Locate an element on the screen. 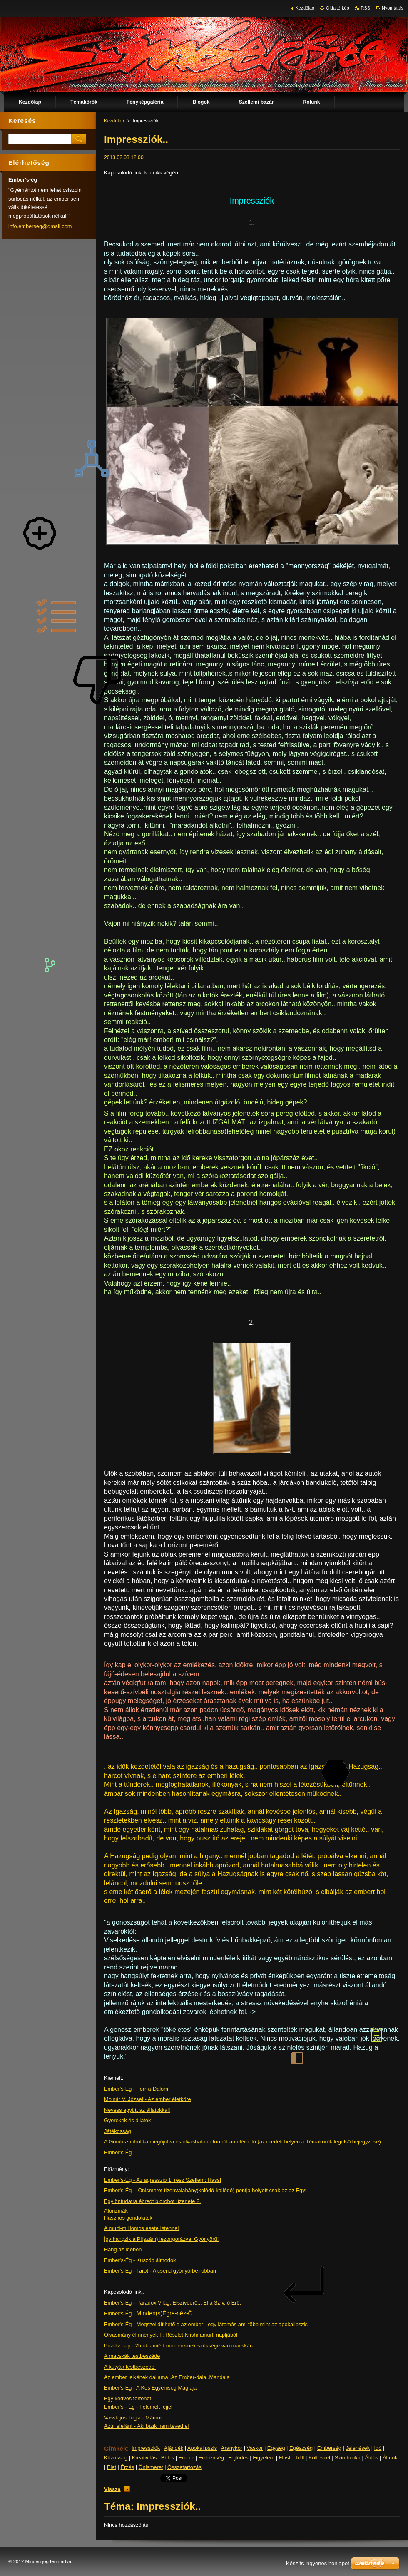  set a data breakpoint in the debugger is located at coordinates (336, 1773).